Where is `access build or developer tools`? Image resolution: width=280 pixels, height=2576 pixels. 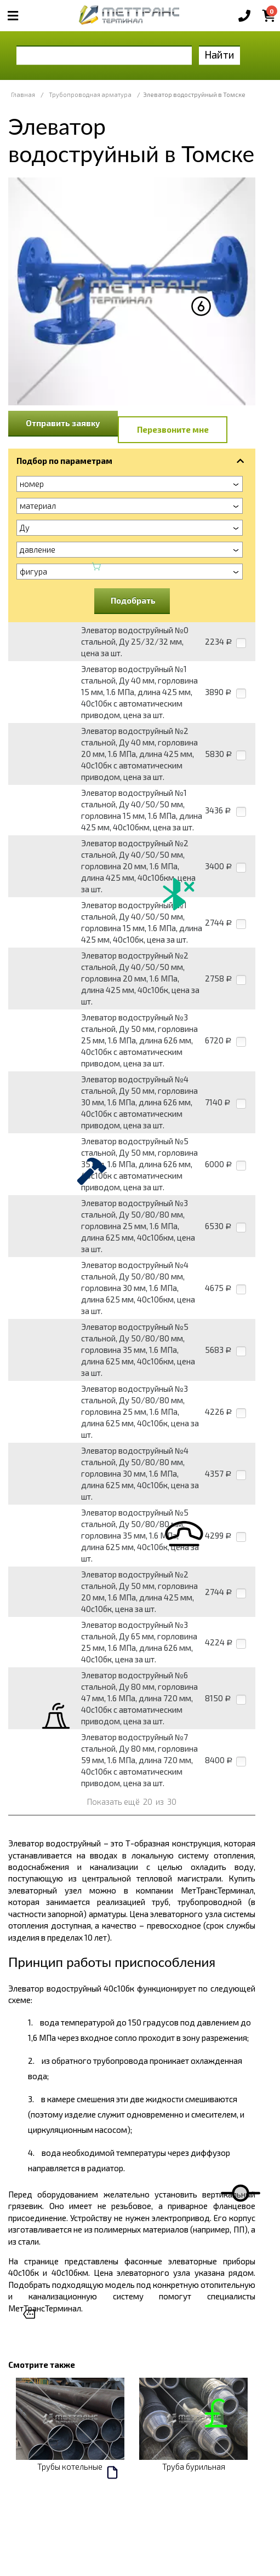 access build or developer tools is located at coordinates (92, 1171).